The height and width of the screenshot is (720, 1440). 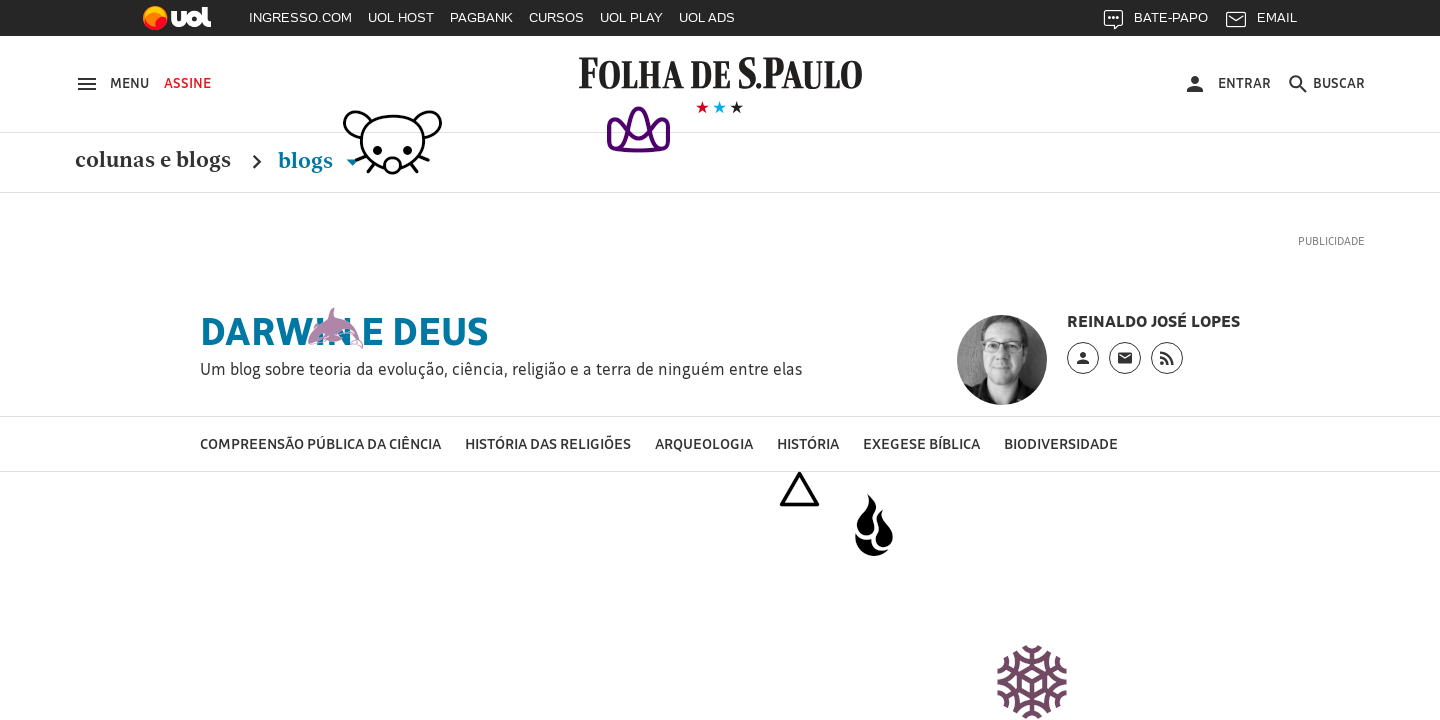 I want to click on draw or insert a triangle shape, so click(x=799, y=489).